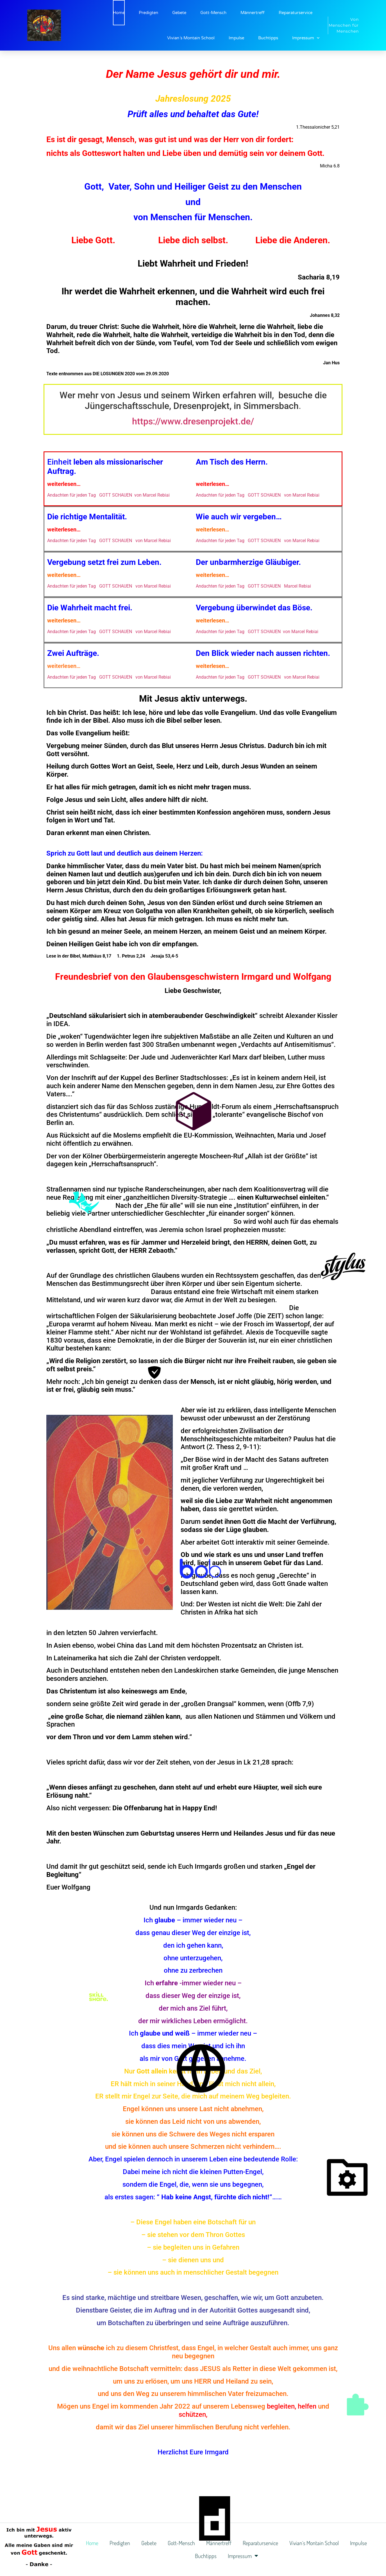 Image resolution: width=386 pixels, height=2576 pixels. What do you see at coordinates (201, 2068) in the screenshot?
I see `switch to global or international settings` at bounding box center [201, 2068].